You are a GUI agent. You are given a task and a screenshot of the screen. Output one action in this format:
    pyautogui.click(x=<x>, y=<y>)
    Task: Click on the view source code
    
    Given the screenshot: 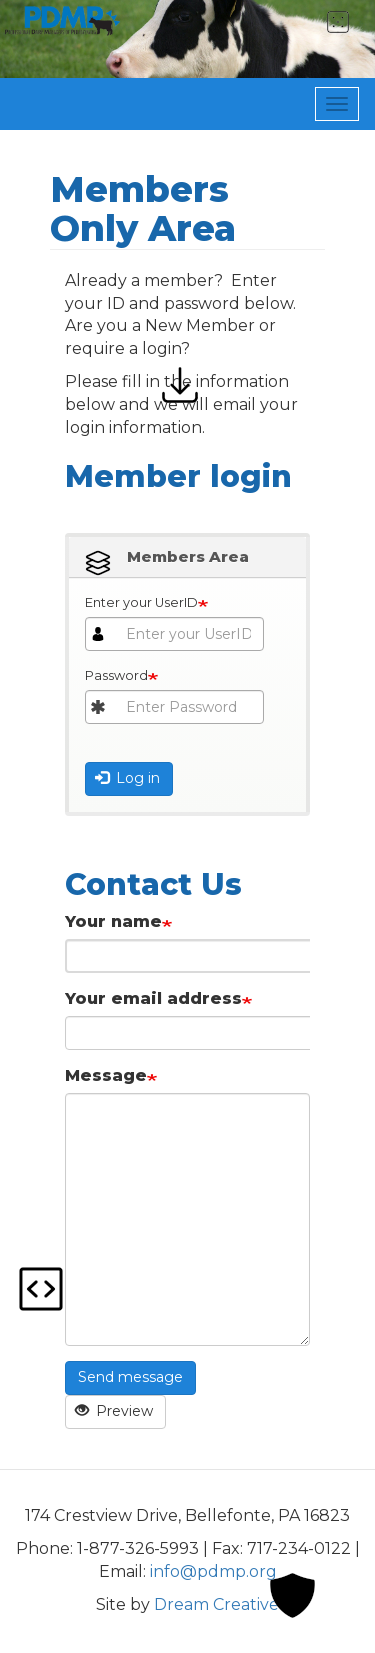 What is the action you would take?
    pyautogui.click(x=41, y=1289)
    